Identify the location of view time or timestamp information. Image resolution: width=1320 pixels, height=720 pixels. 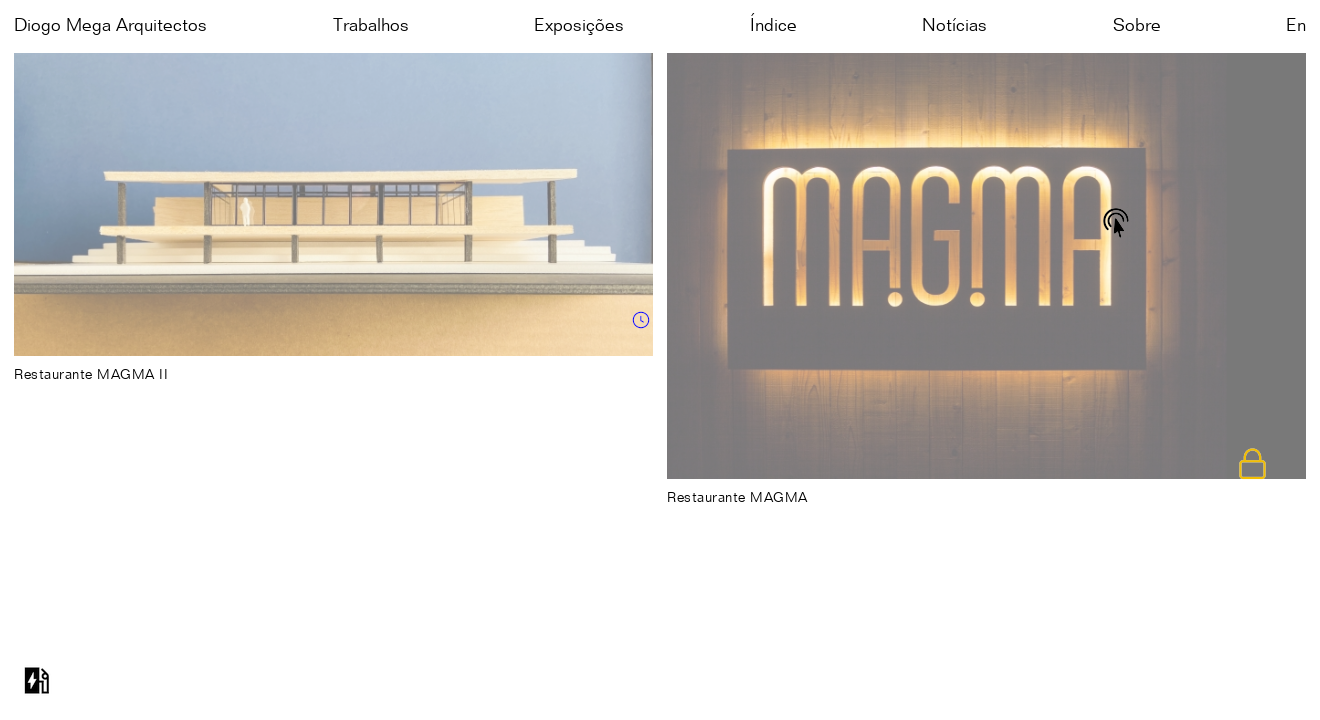
(641, 320).